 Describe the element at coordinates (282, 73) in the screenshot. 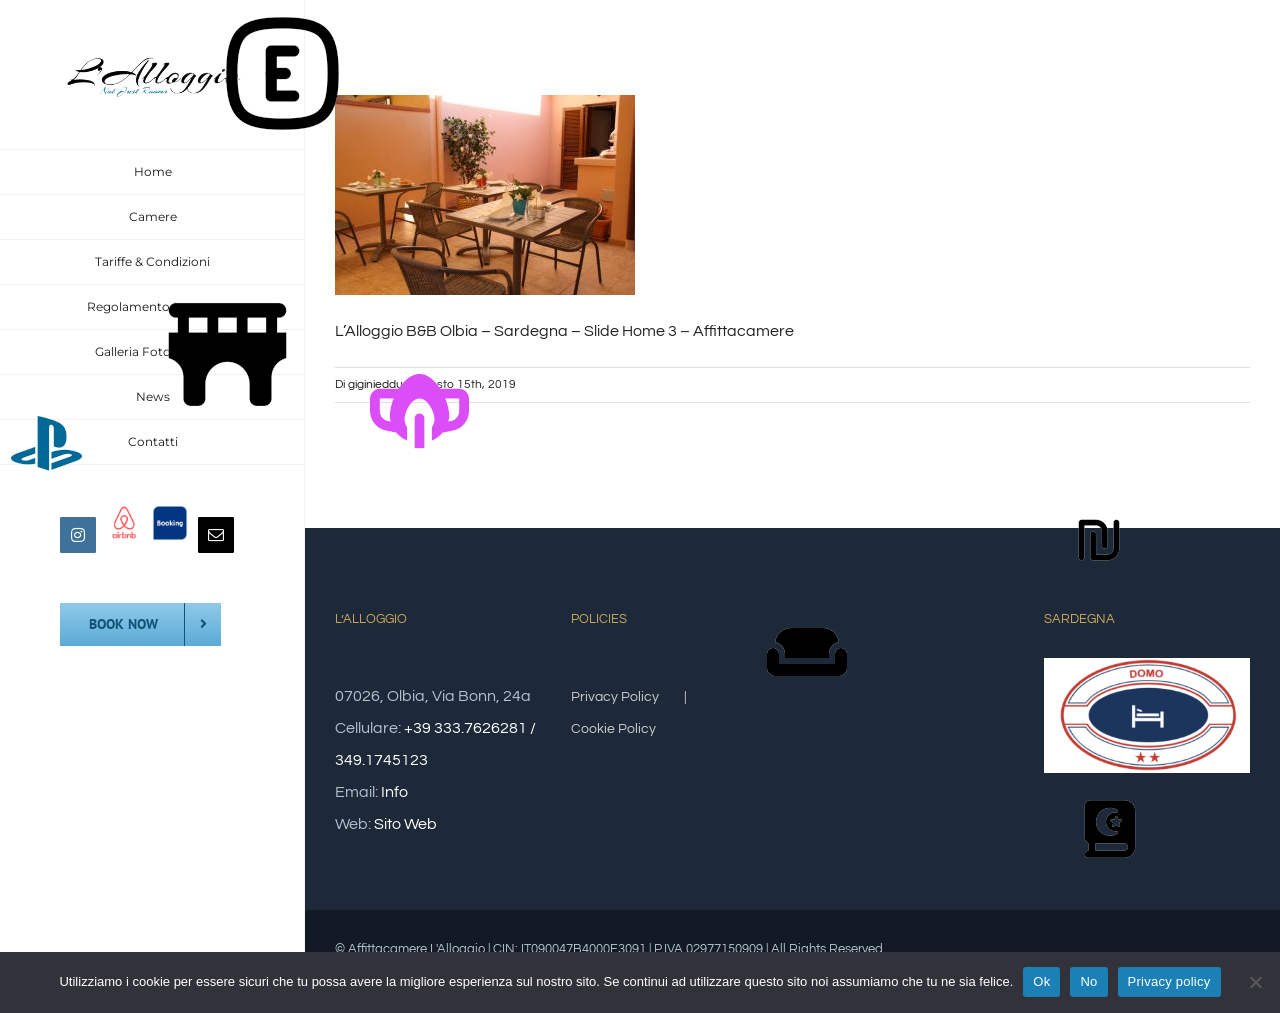

I see `indicates an item starting with the letter E` at that location.